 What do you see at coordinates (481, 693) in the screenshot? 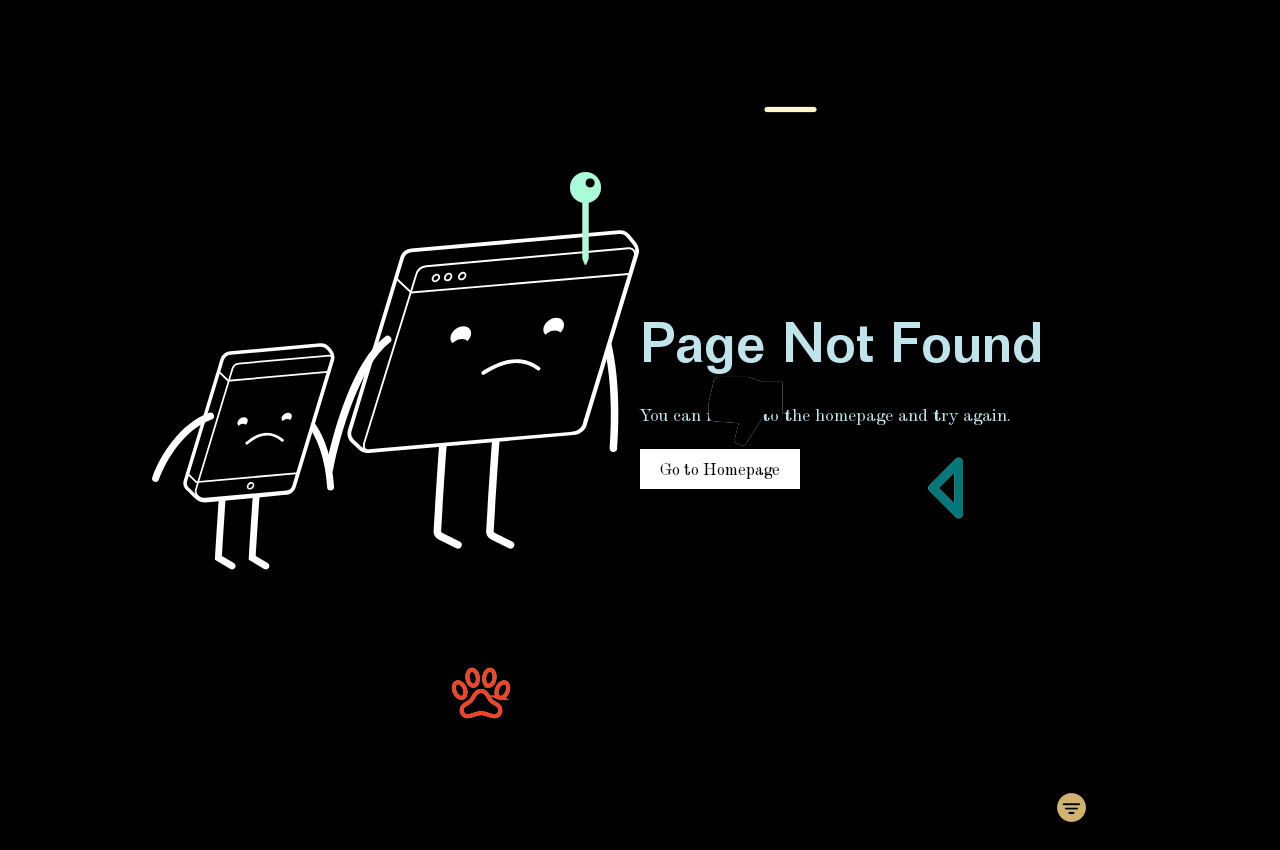
I see `access pet-related features or settings` at bounding box center [481, 693].